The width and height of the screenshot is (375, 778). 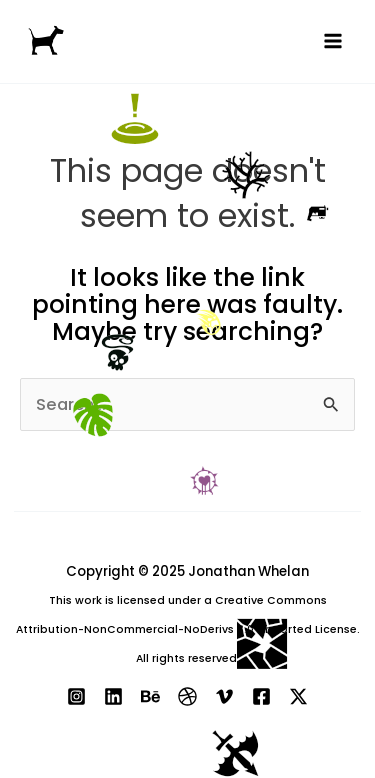 What do you see at coordinates (317, 213) in the screenshot?
I see `select bolter weapon in game inventory` at bounding box center [317, 213].